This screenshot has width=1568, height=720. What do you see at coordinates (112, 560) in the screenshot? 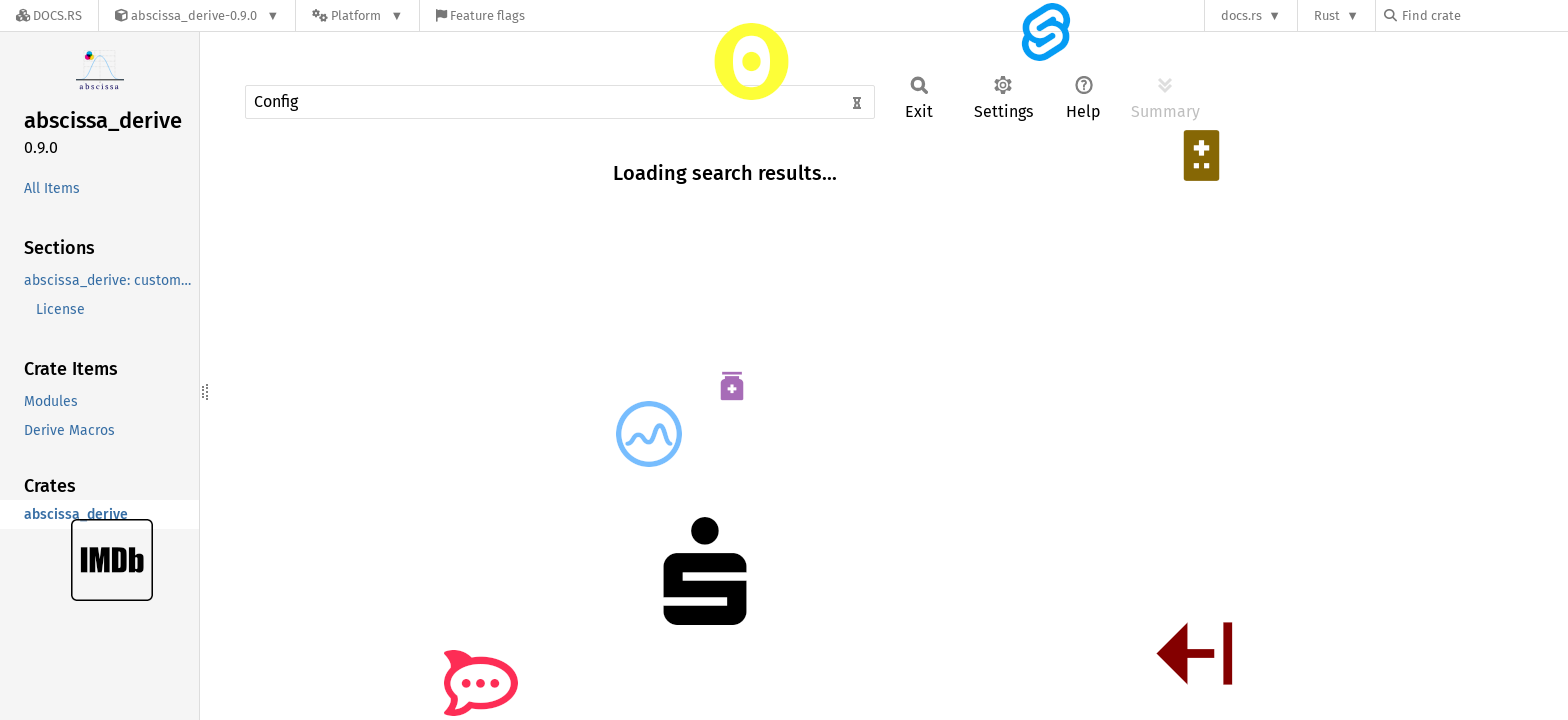
I see `visit IMDb website or app` at bounding box center [112, 560].